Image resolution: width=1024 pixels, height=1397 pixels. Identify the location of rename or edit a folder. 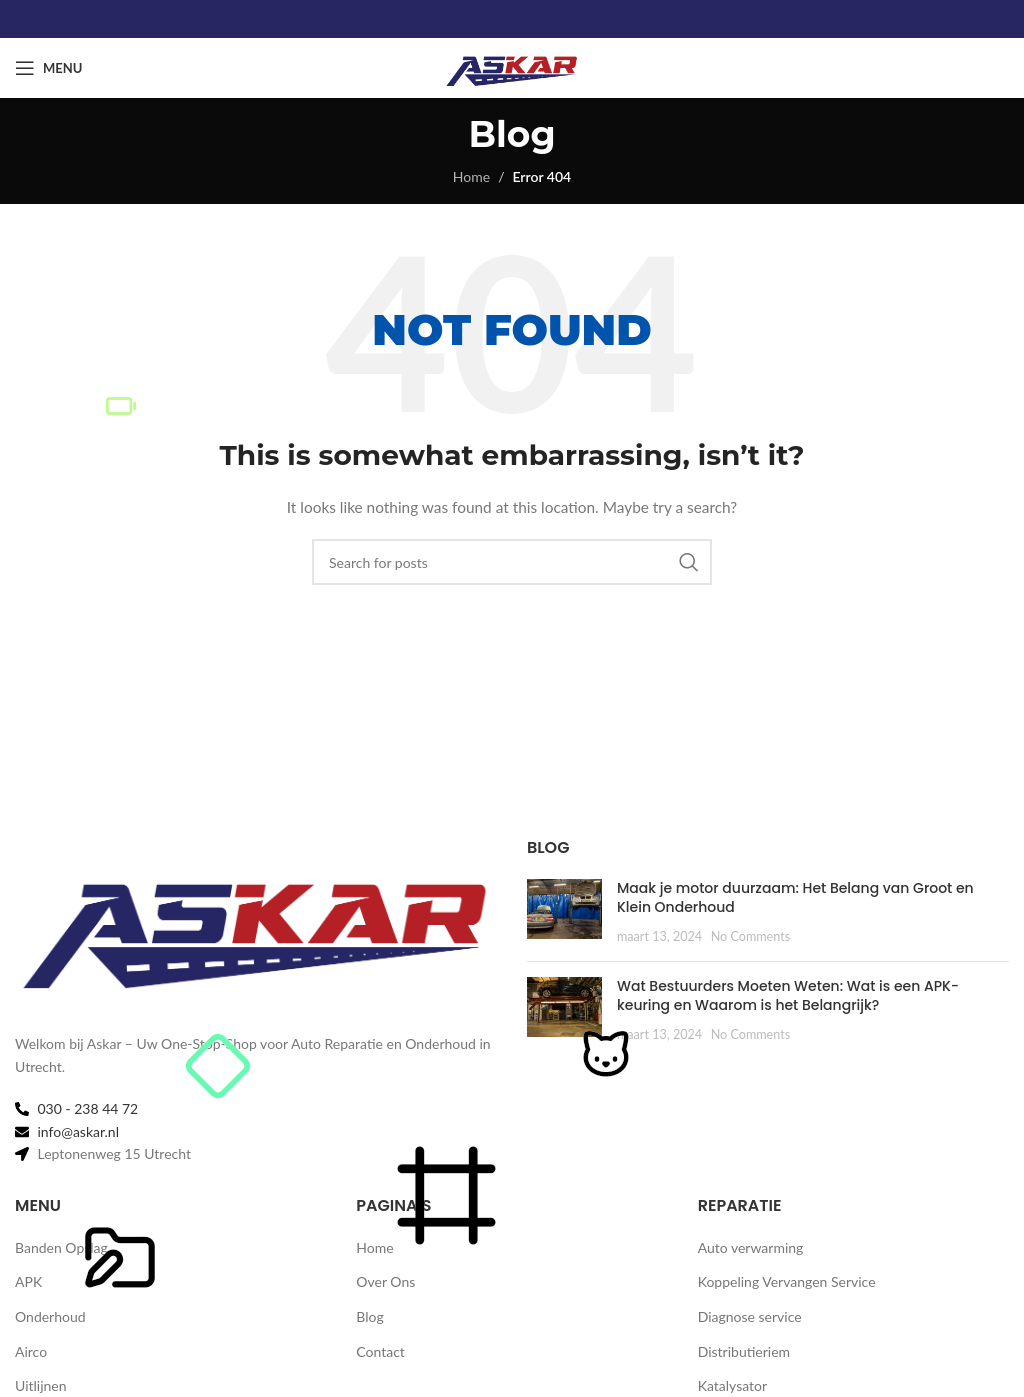
(120, 1259).